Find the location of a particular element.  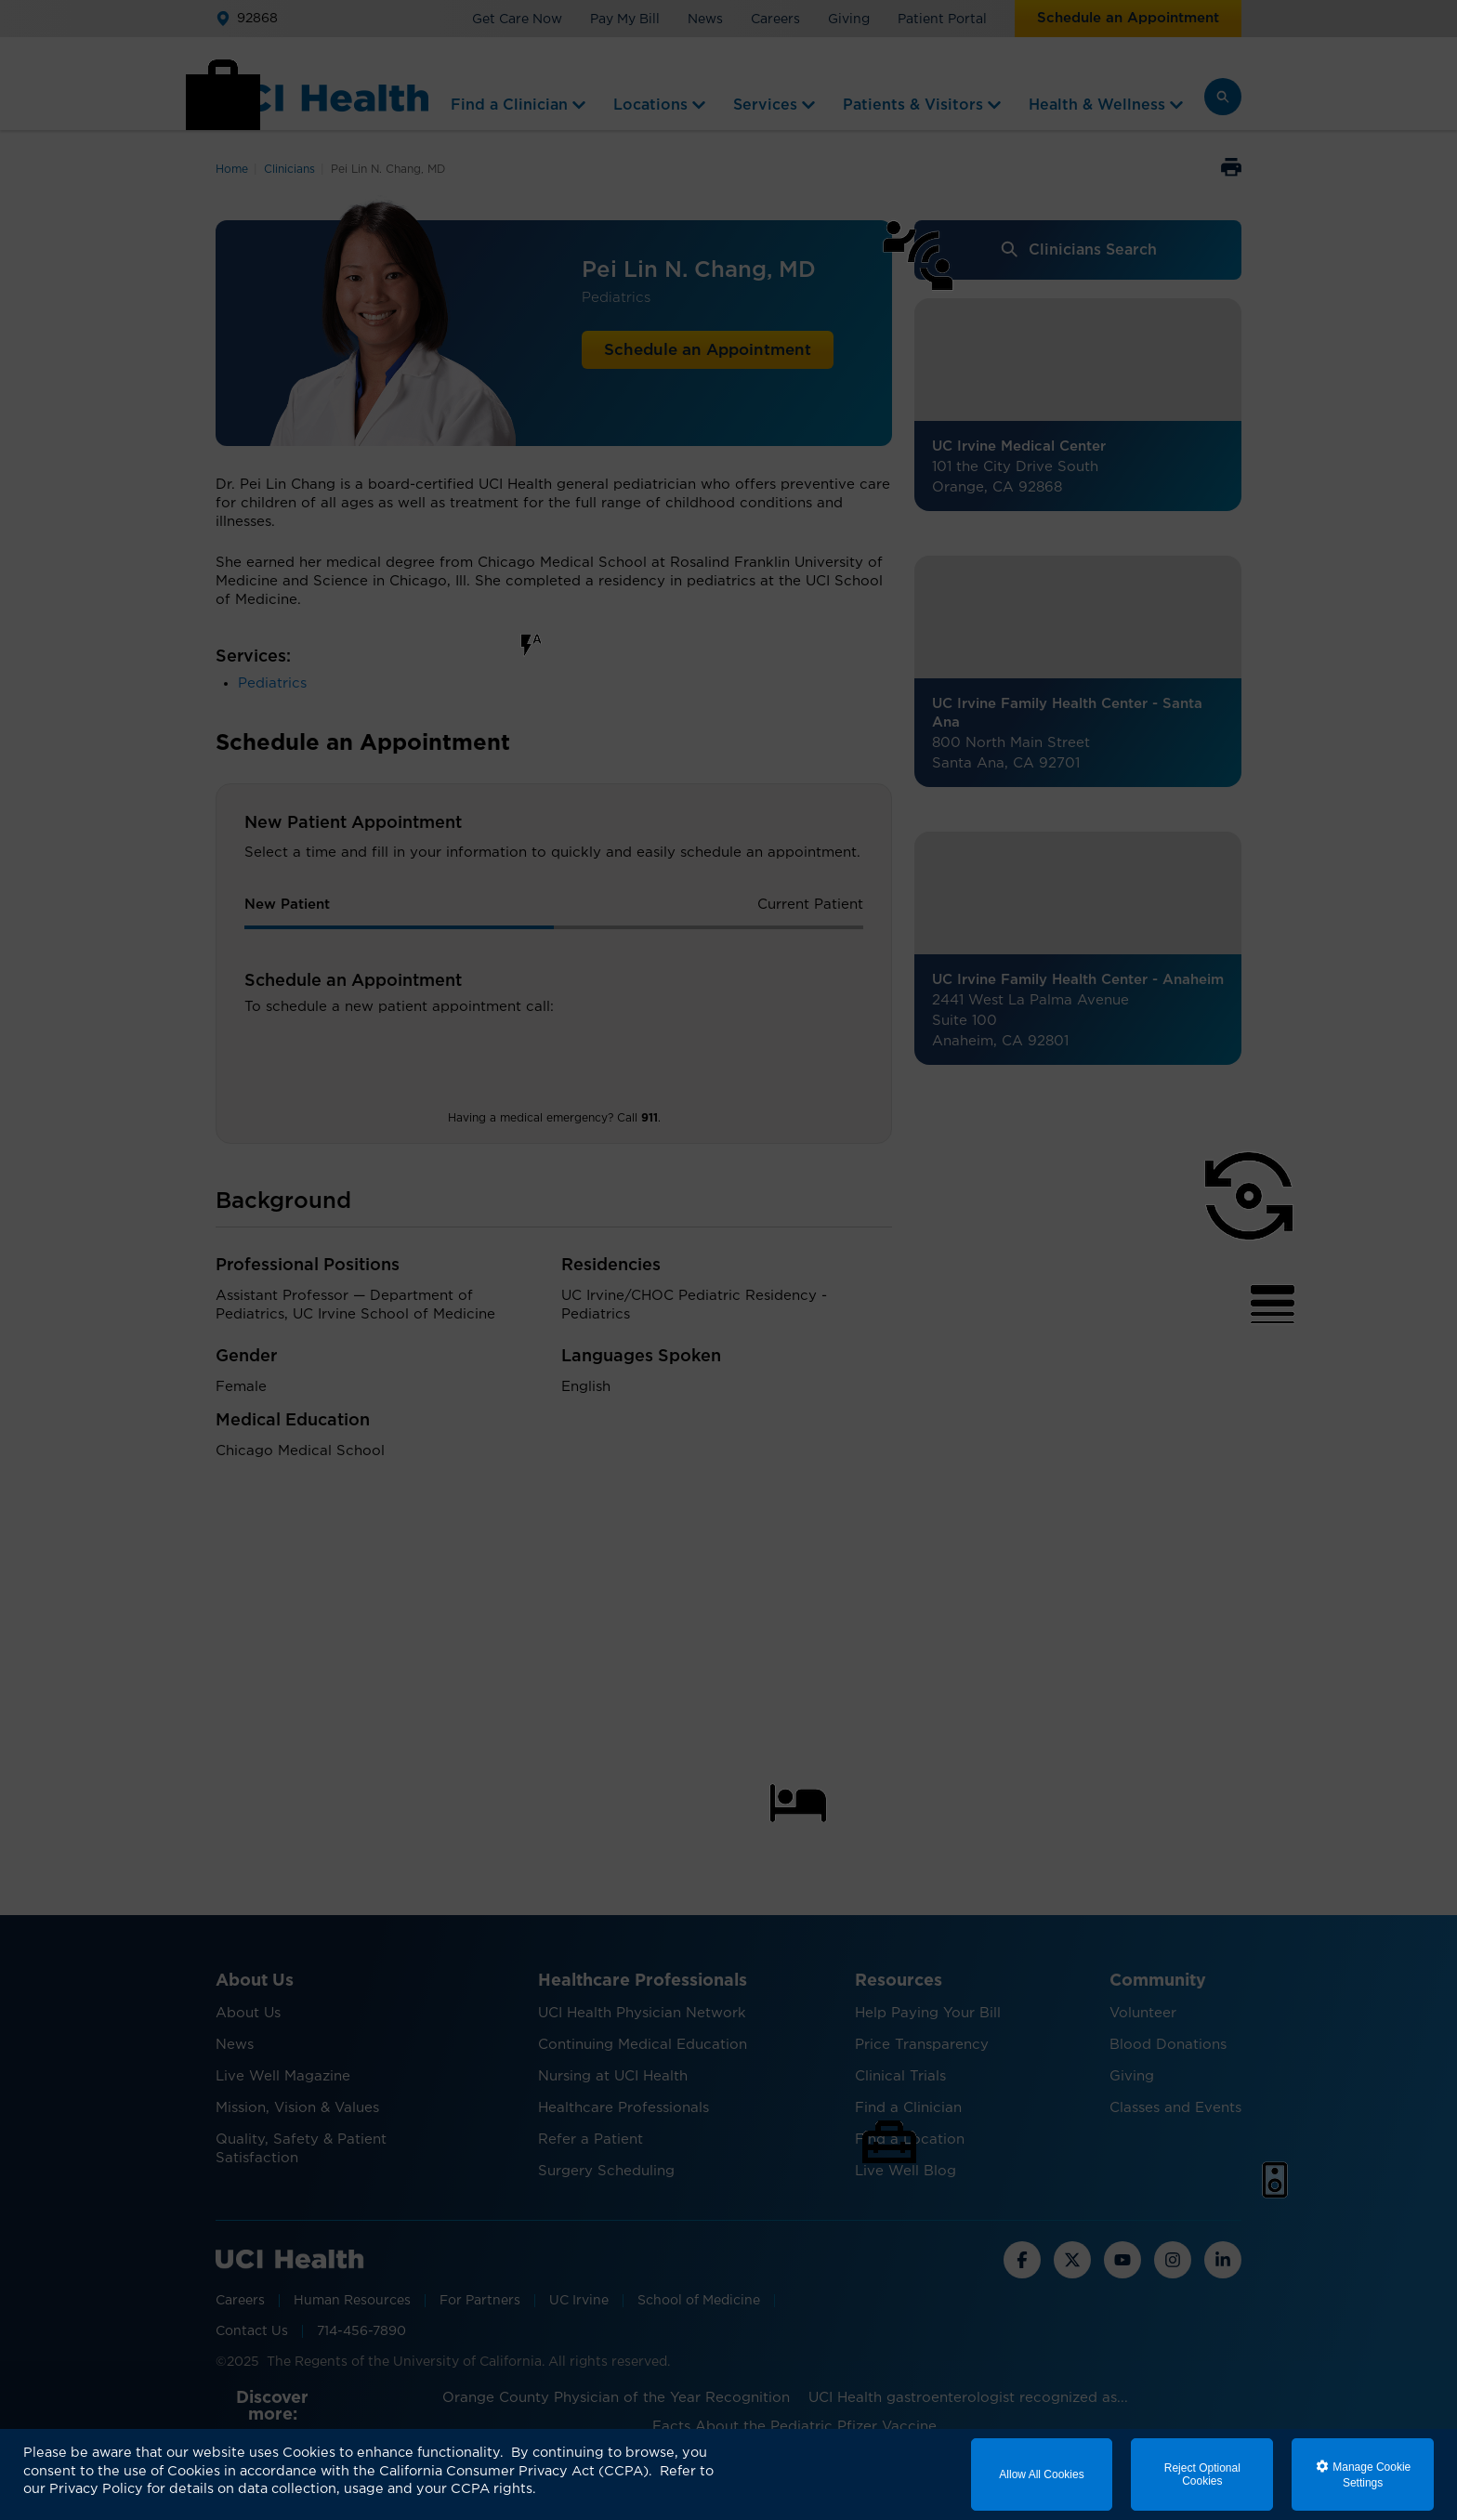

find nearby hotels or accommodations is located at coordinates (798, 1802).